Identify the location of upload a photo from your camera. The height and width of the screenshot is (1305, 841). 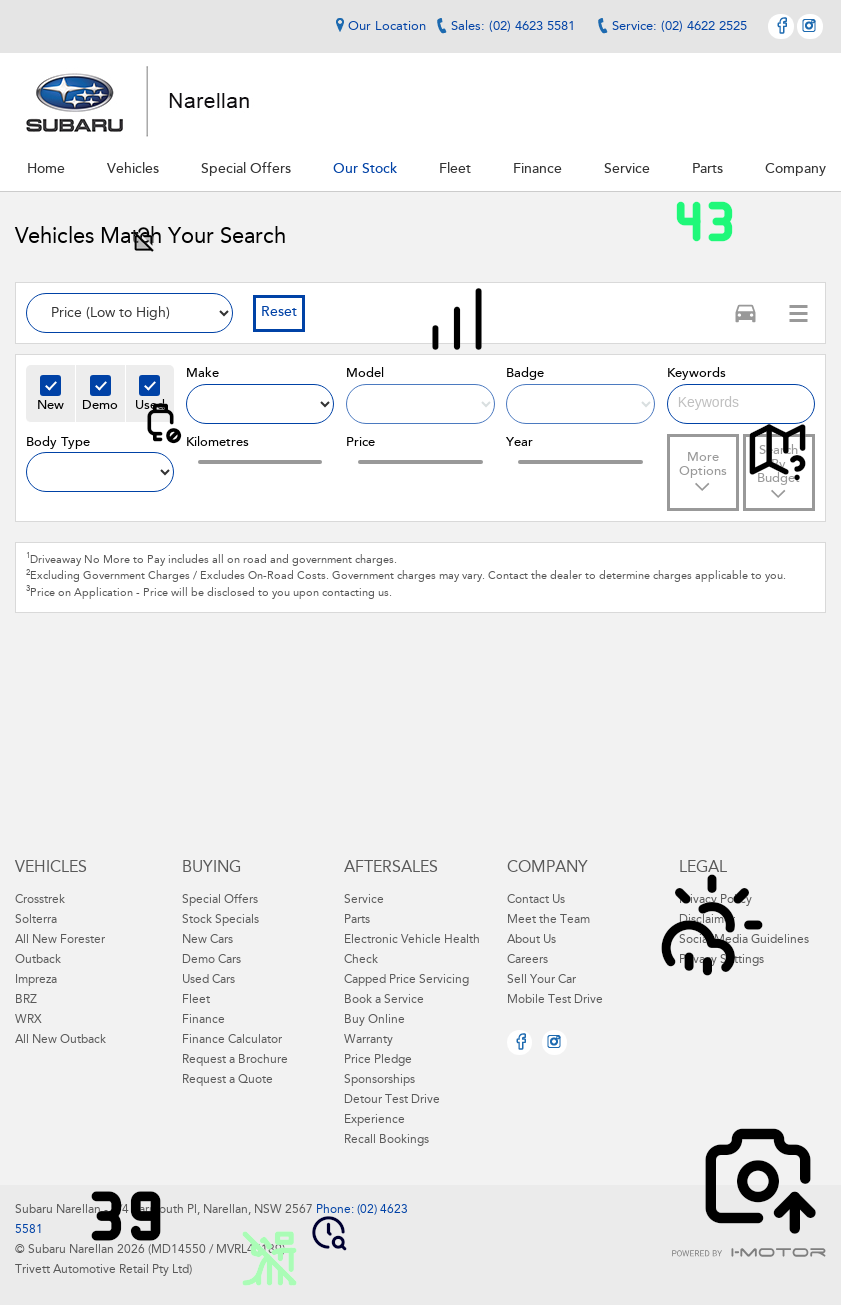
(758, 1176).